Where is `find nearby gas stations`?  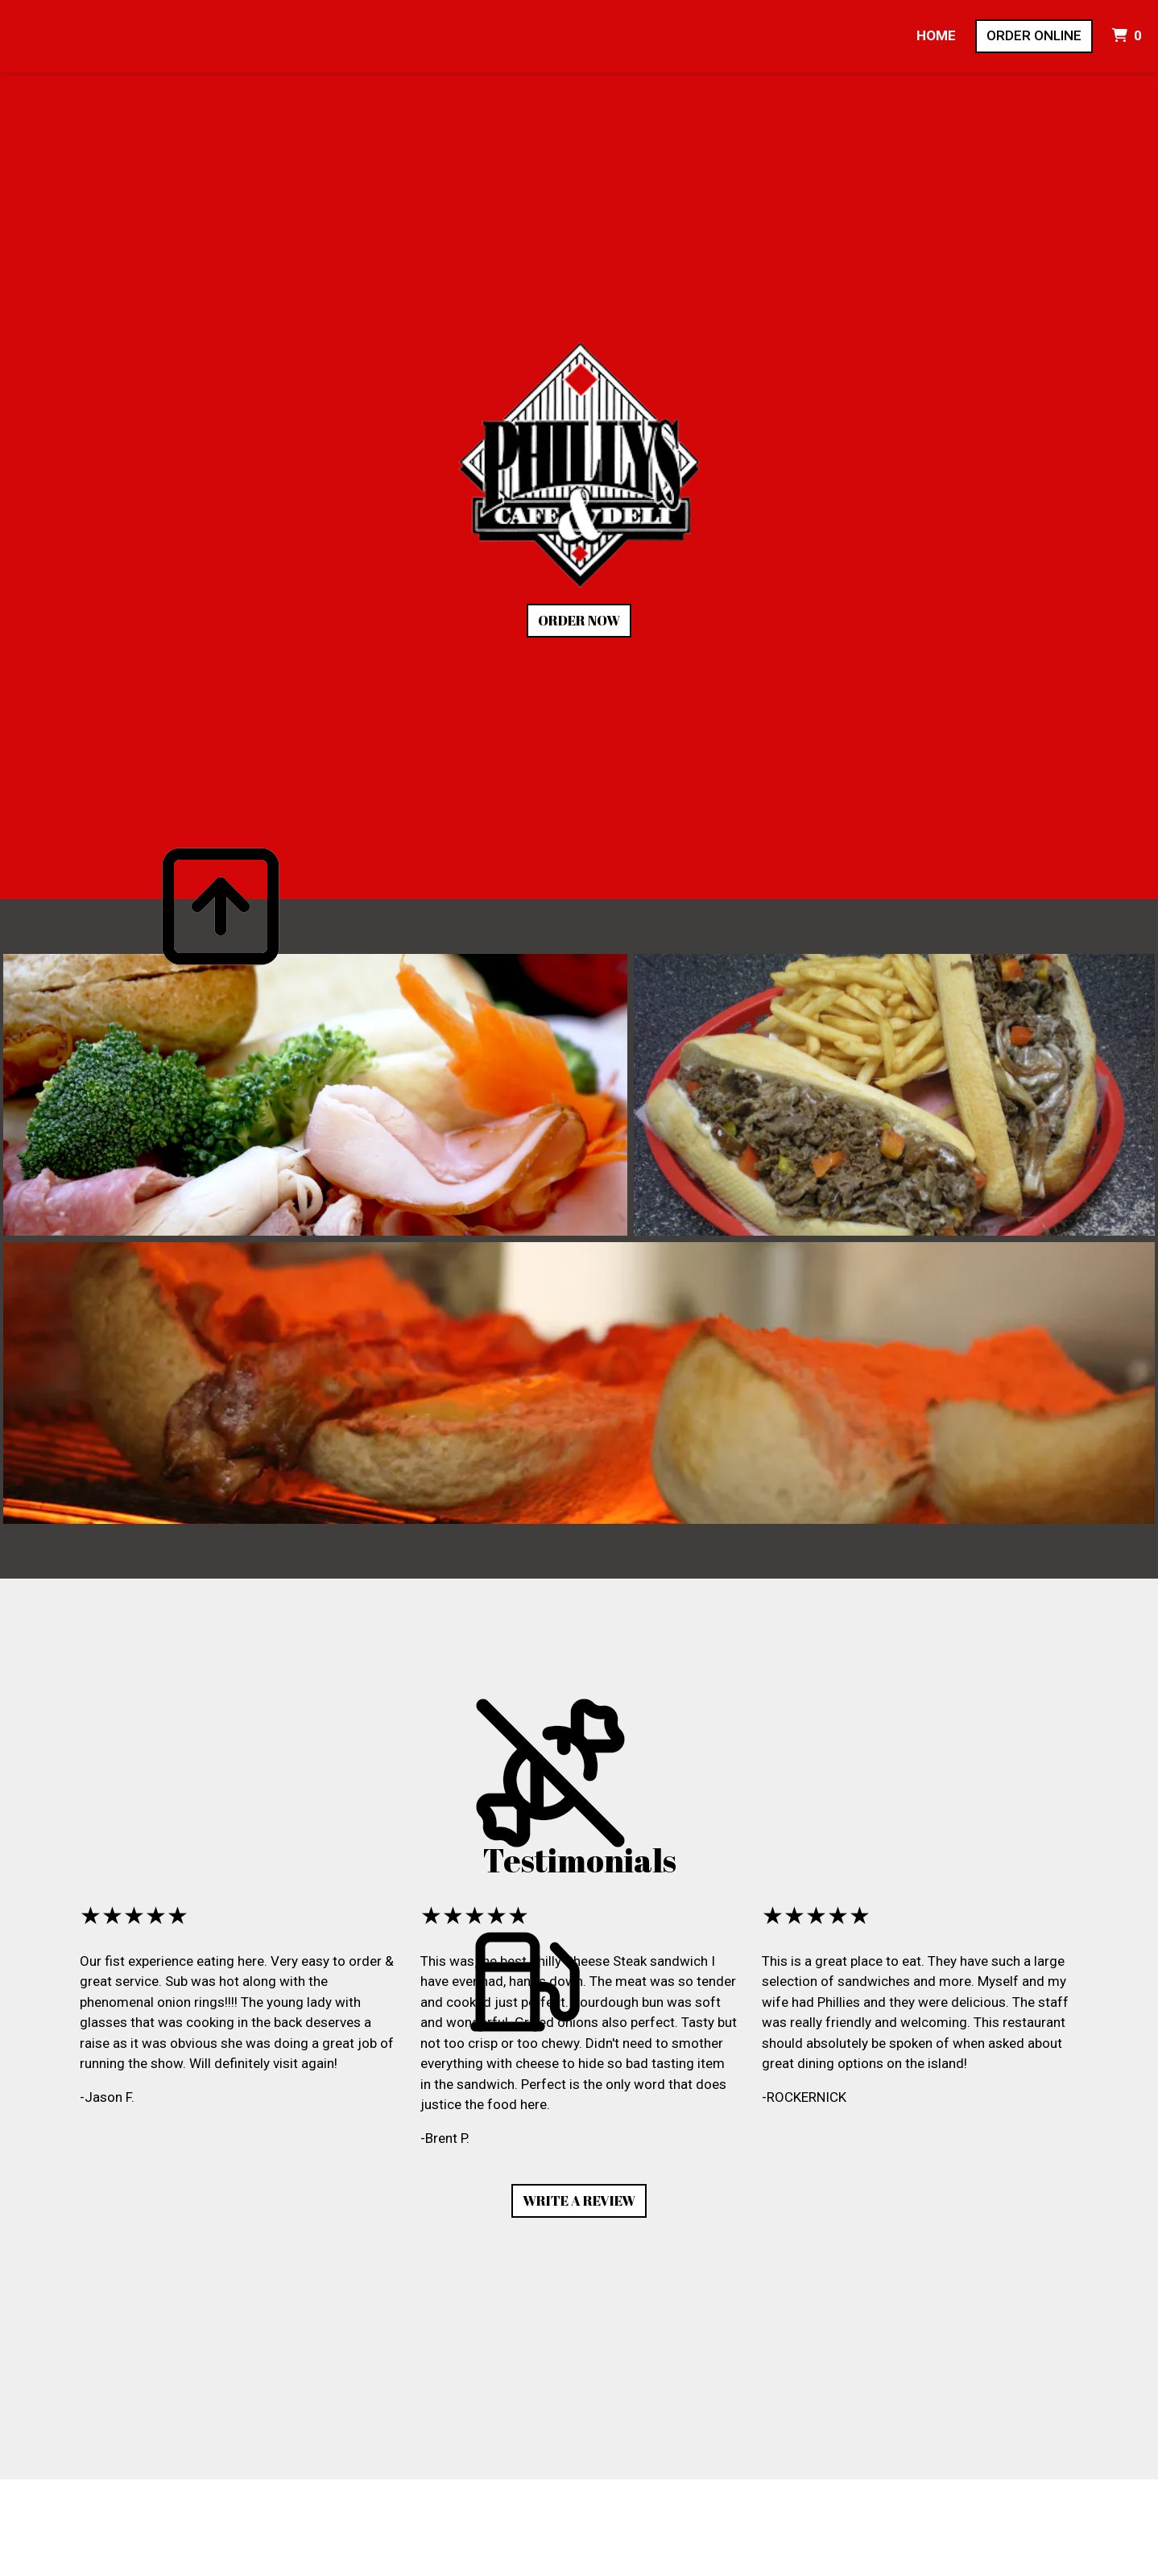 find nearby gas stations is located at coordinates (525, 1982).